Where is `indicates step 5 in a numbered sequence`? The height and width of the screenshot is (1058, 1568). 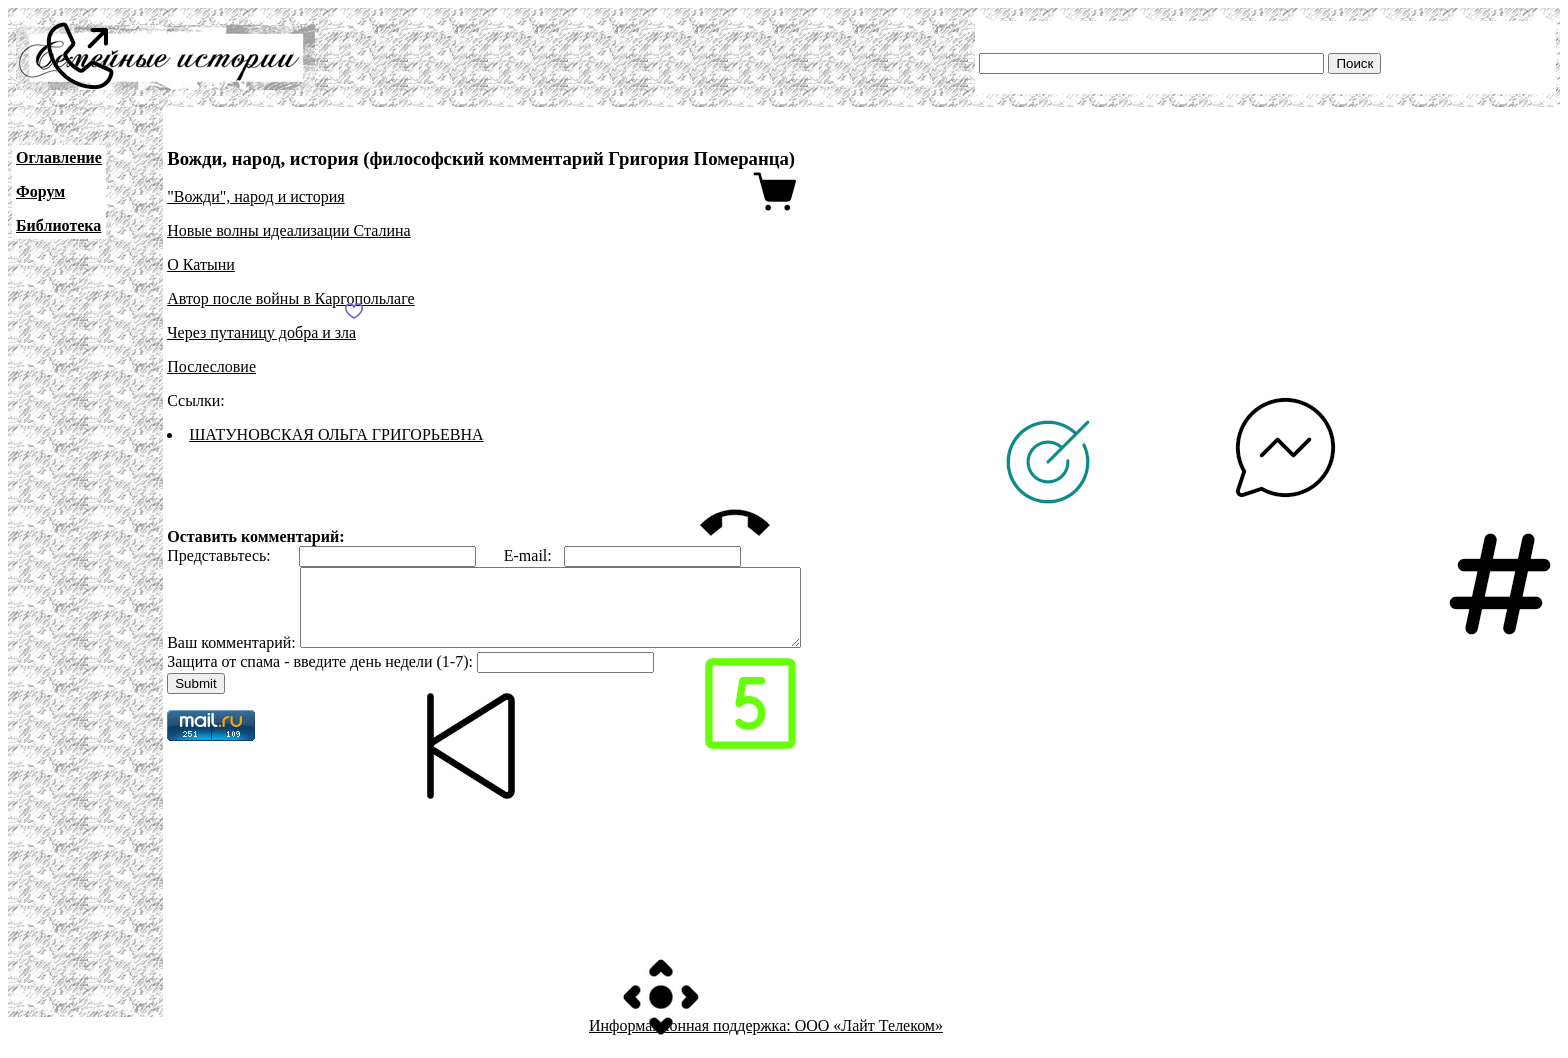
indicates step 5 in a numbered sequence is located at coordinates (750, 703).